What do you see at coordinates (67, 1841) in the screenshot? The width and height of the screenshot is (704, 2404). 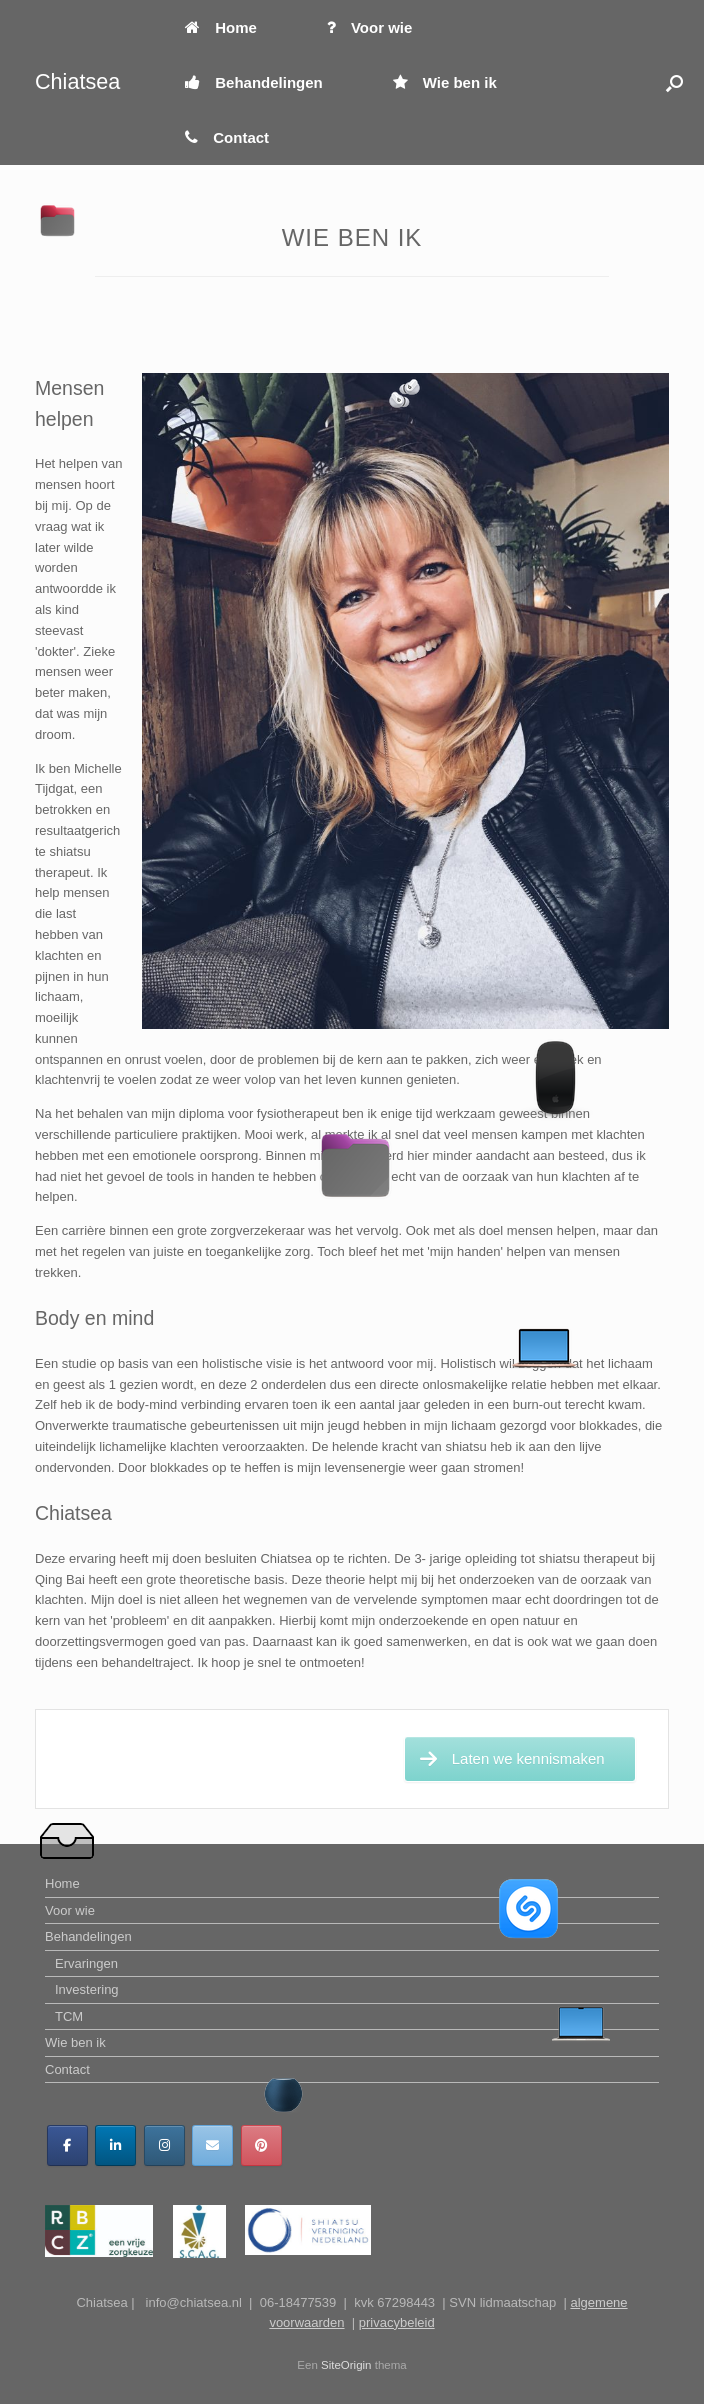 I see `view your email inbox` at bounding box center [67, 1841].